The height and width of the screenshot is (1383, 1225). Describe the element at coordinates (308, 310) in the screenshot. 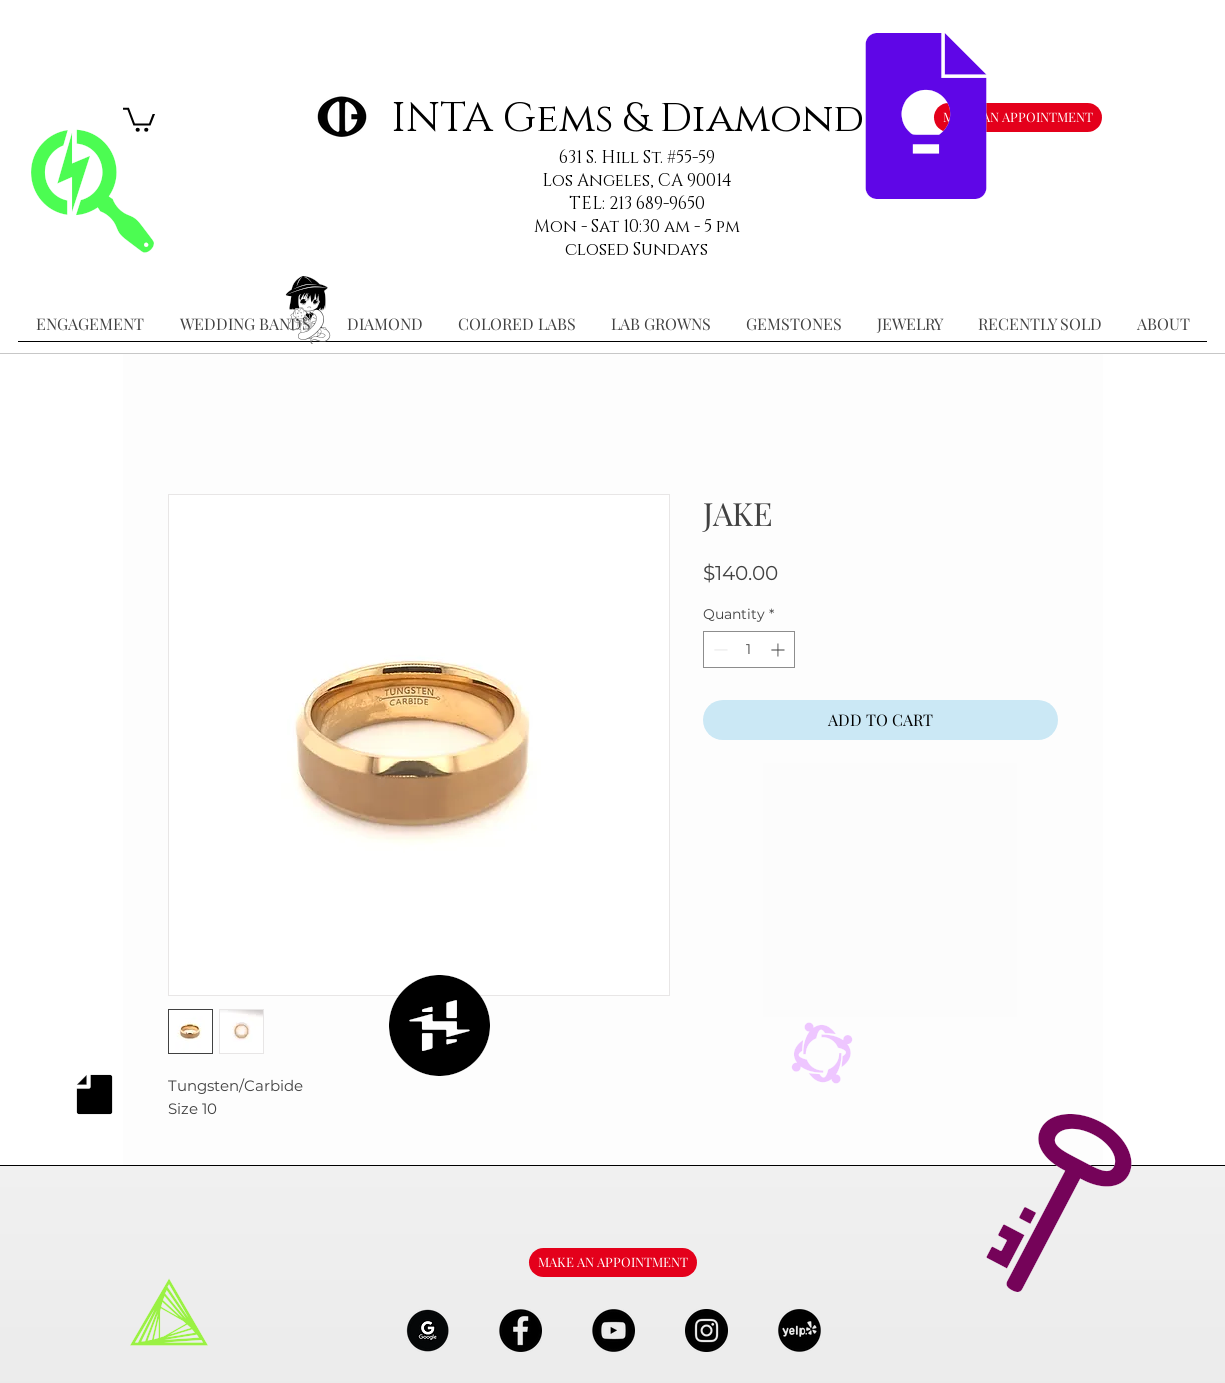

I see `launch ren'py visual novel engine` at that location.